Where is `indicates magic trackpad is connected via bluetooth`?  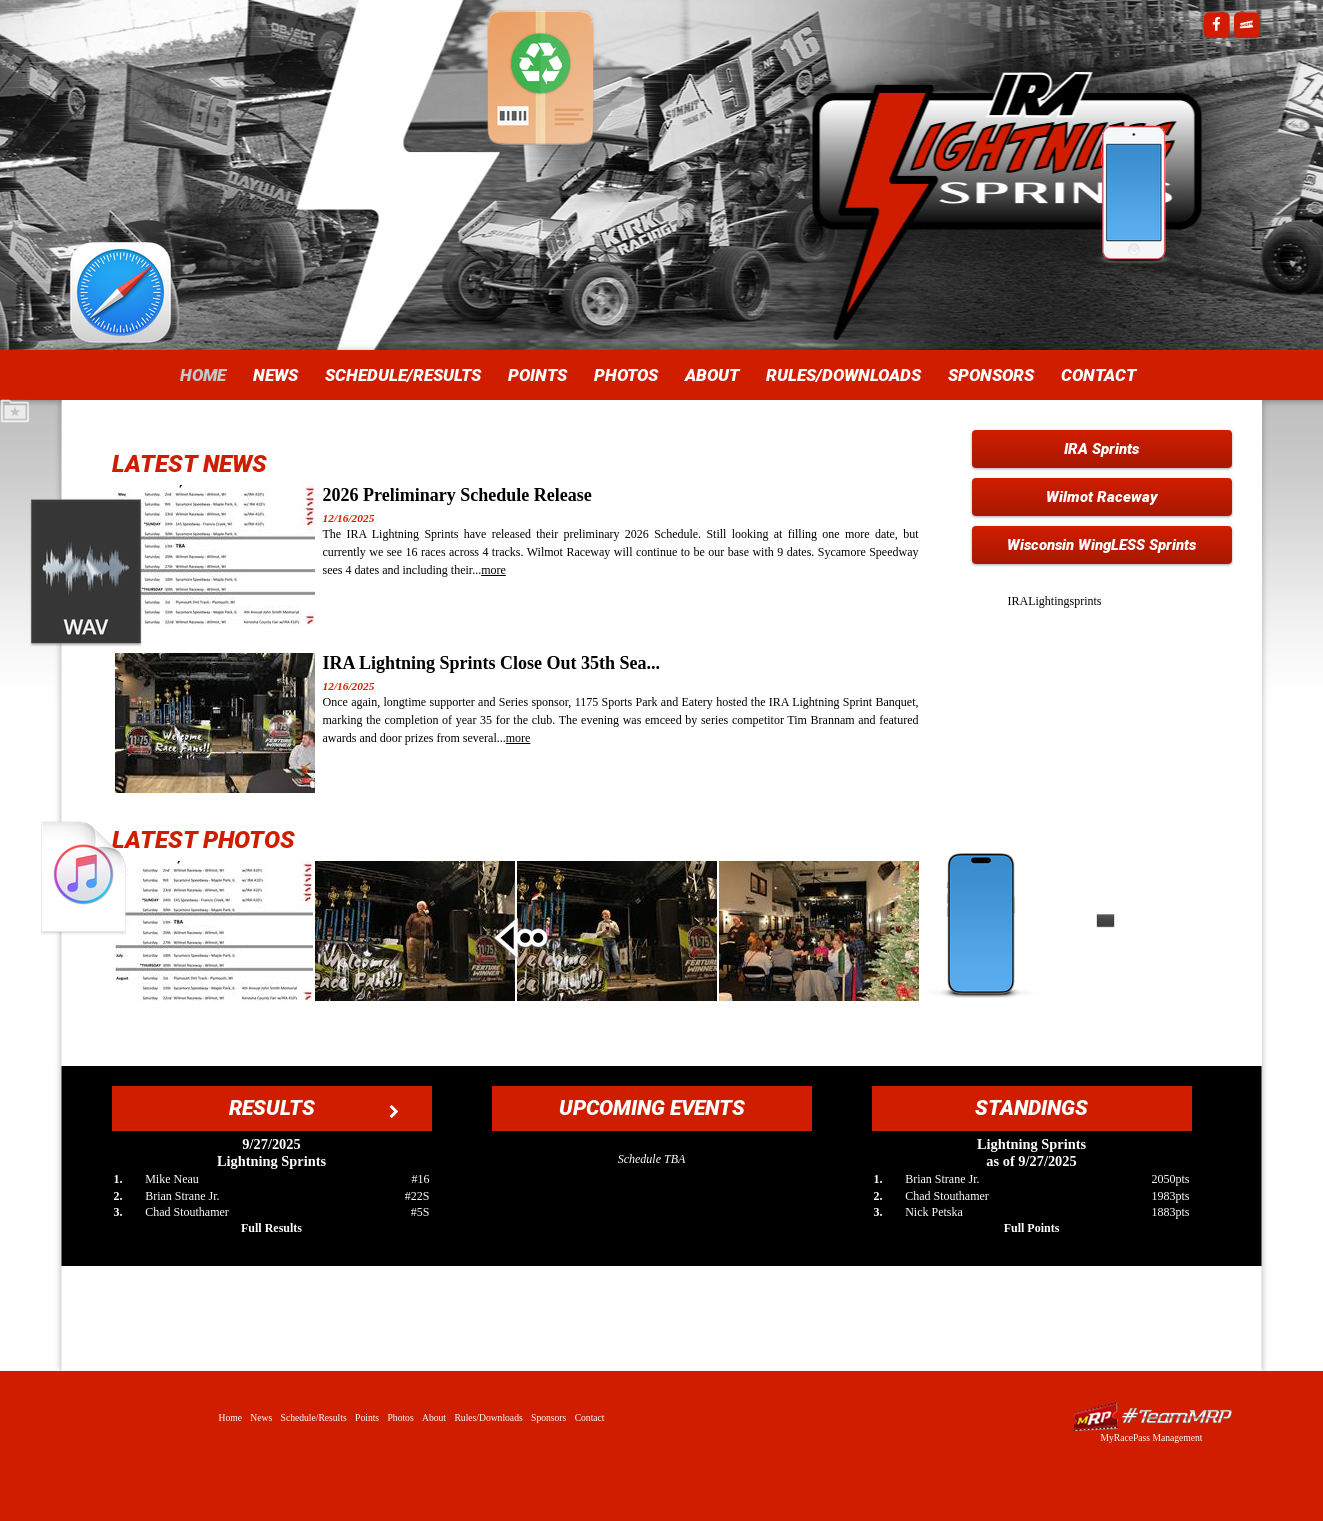 indicates magic trackpad is connected via bluetooth is located at coordinates (1105, 920).